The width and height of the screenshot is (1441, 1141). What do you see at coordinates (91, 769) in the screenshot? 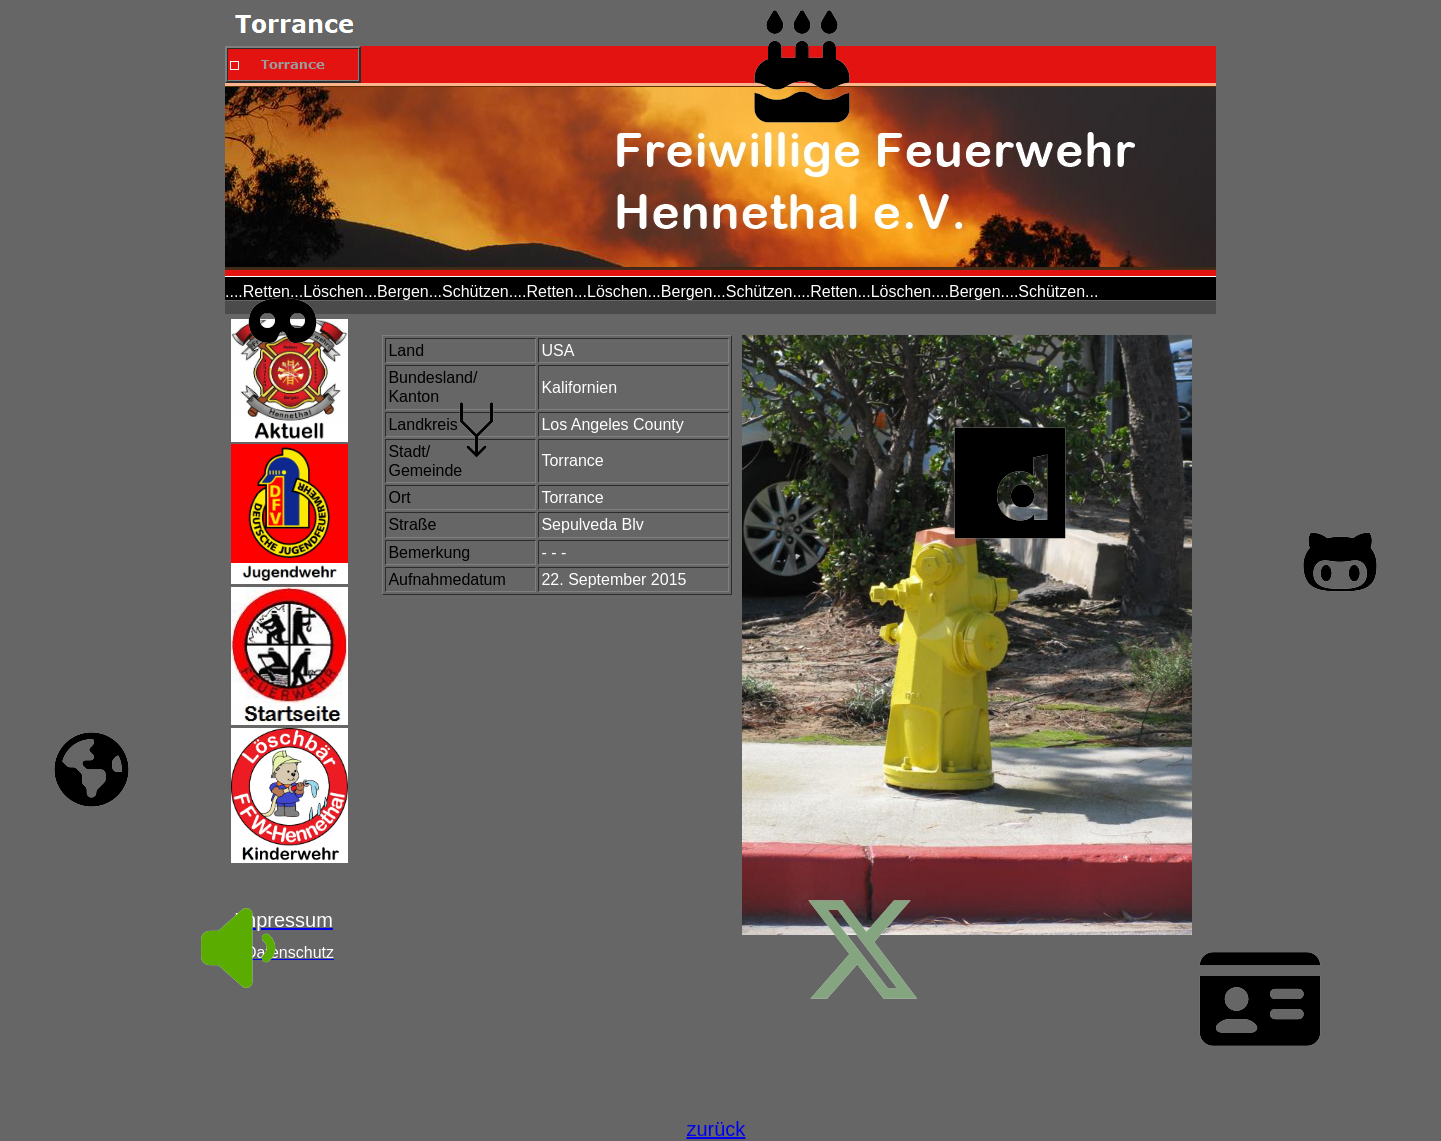
I see `switch to global or worldwide view` at bounding box center [91, 769].